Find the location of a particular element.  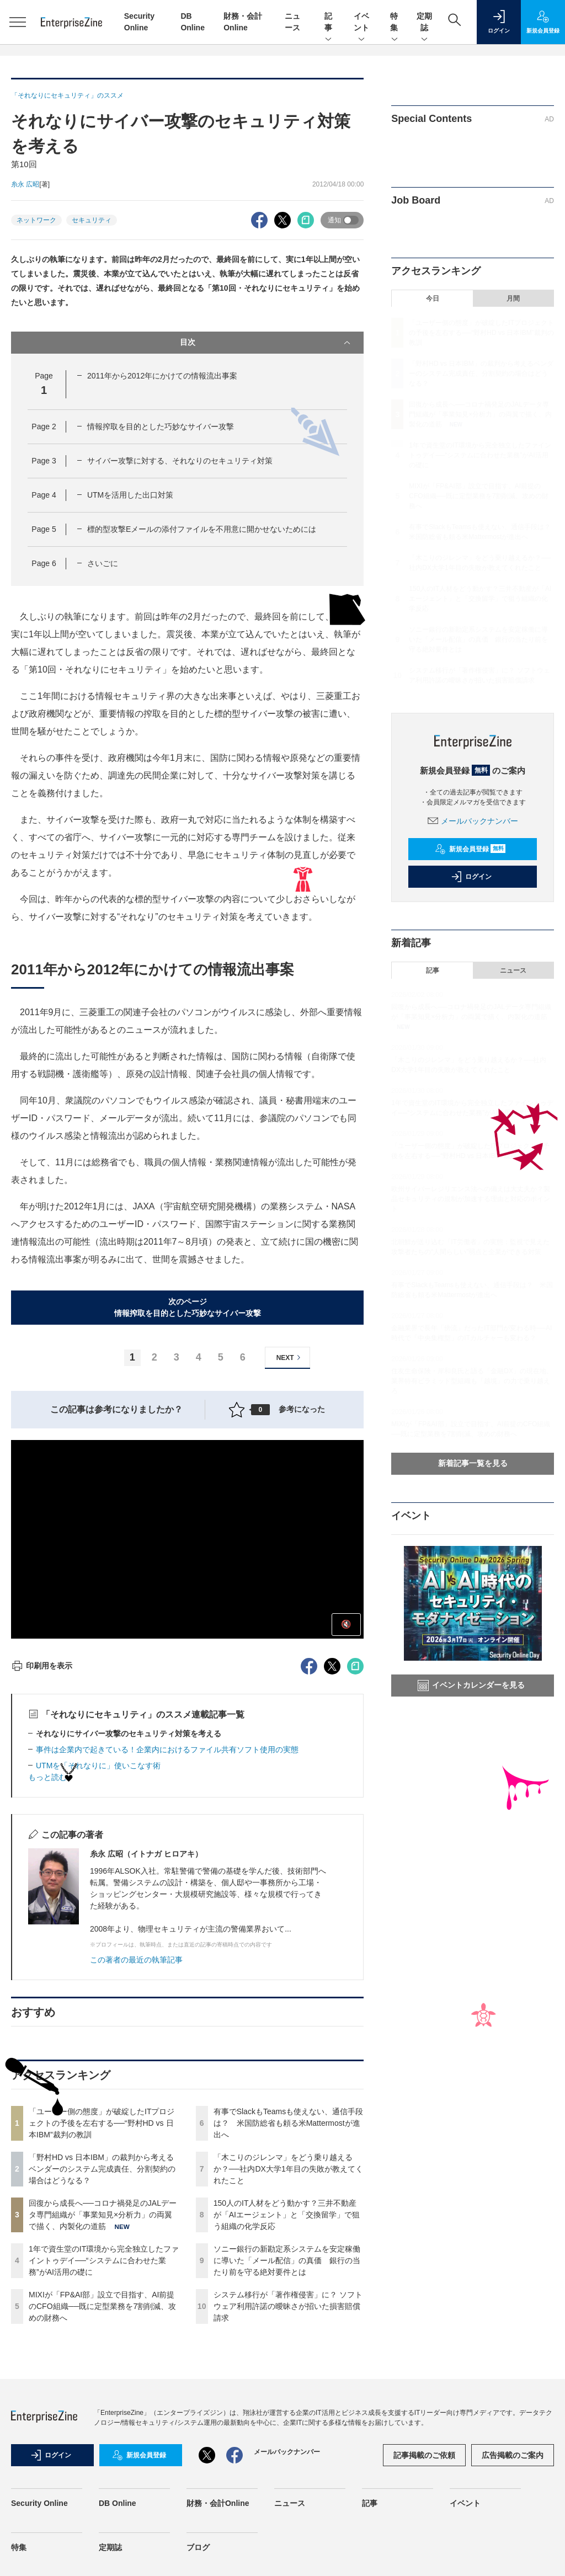

indicates slow loading or processing speed is located at coordinates (483, 2015).